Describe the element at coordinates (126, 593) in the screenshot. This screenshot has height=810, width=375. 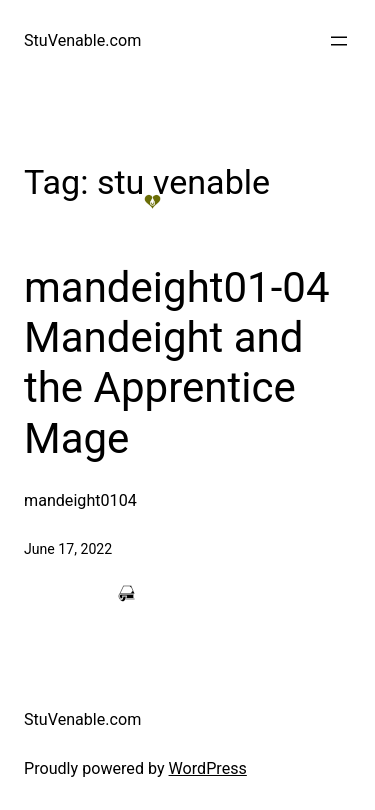
I see `save this item for later` at that location.